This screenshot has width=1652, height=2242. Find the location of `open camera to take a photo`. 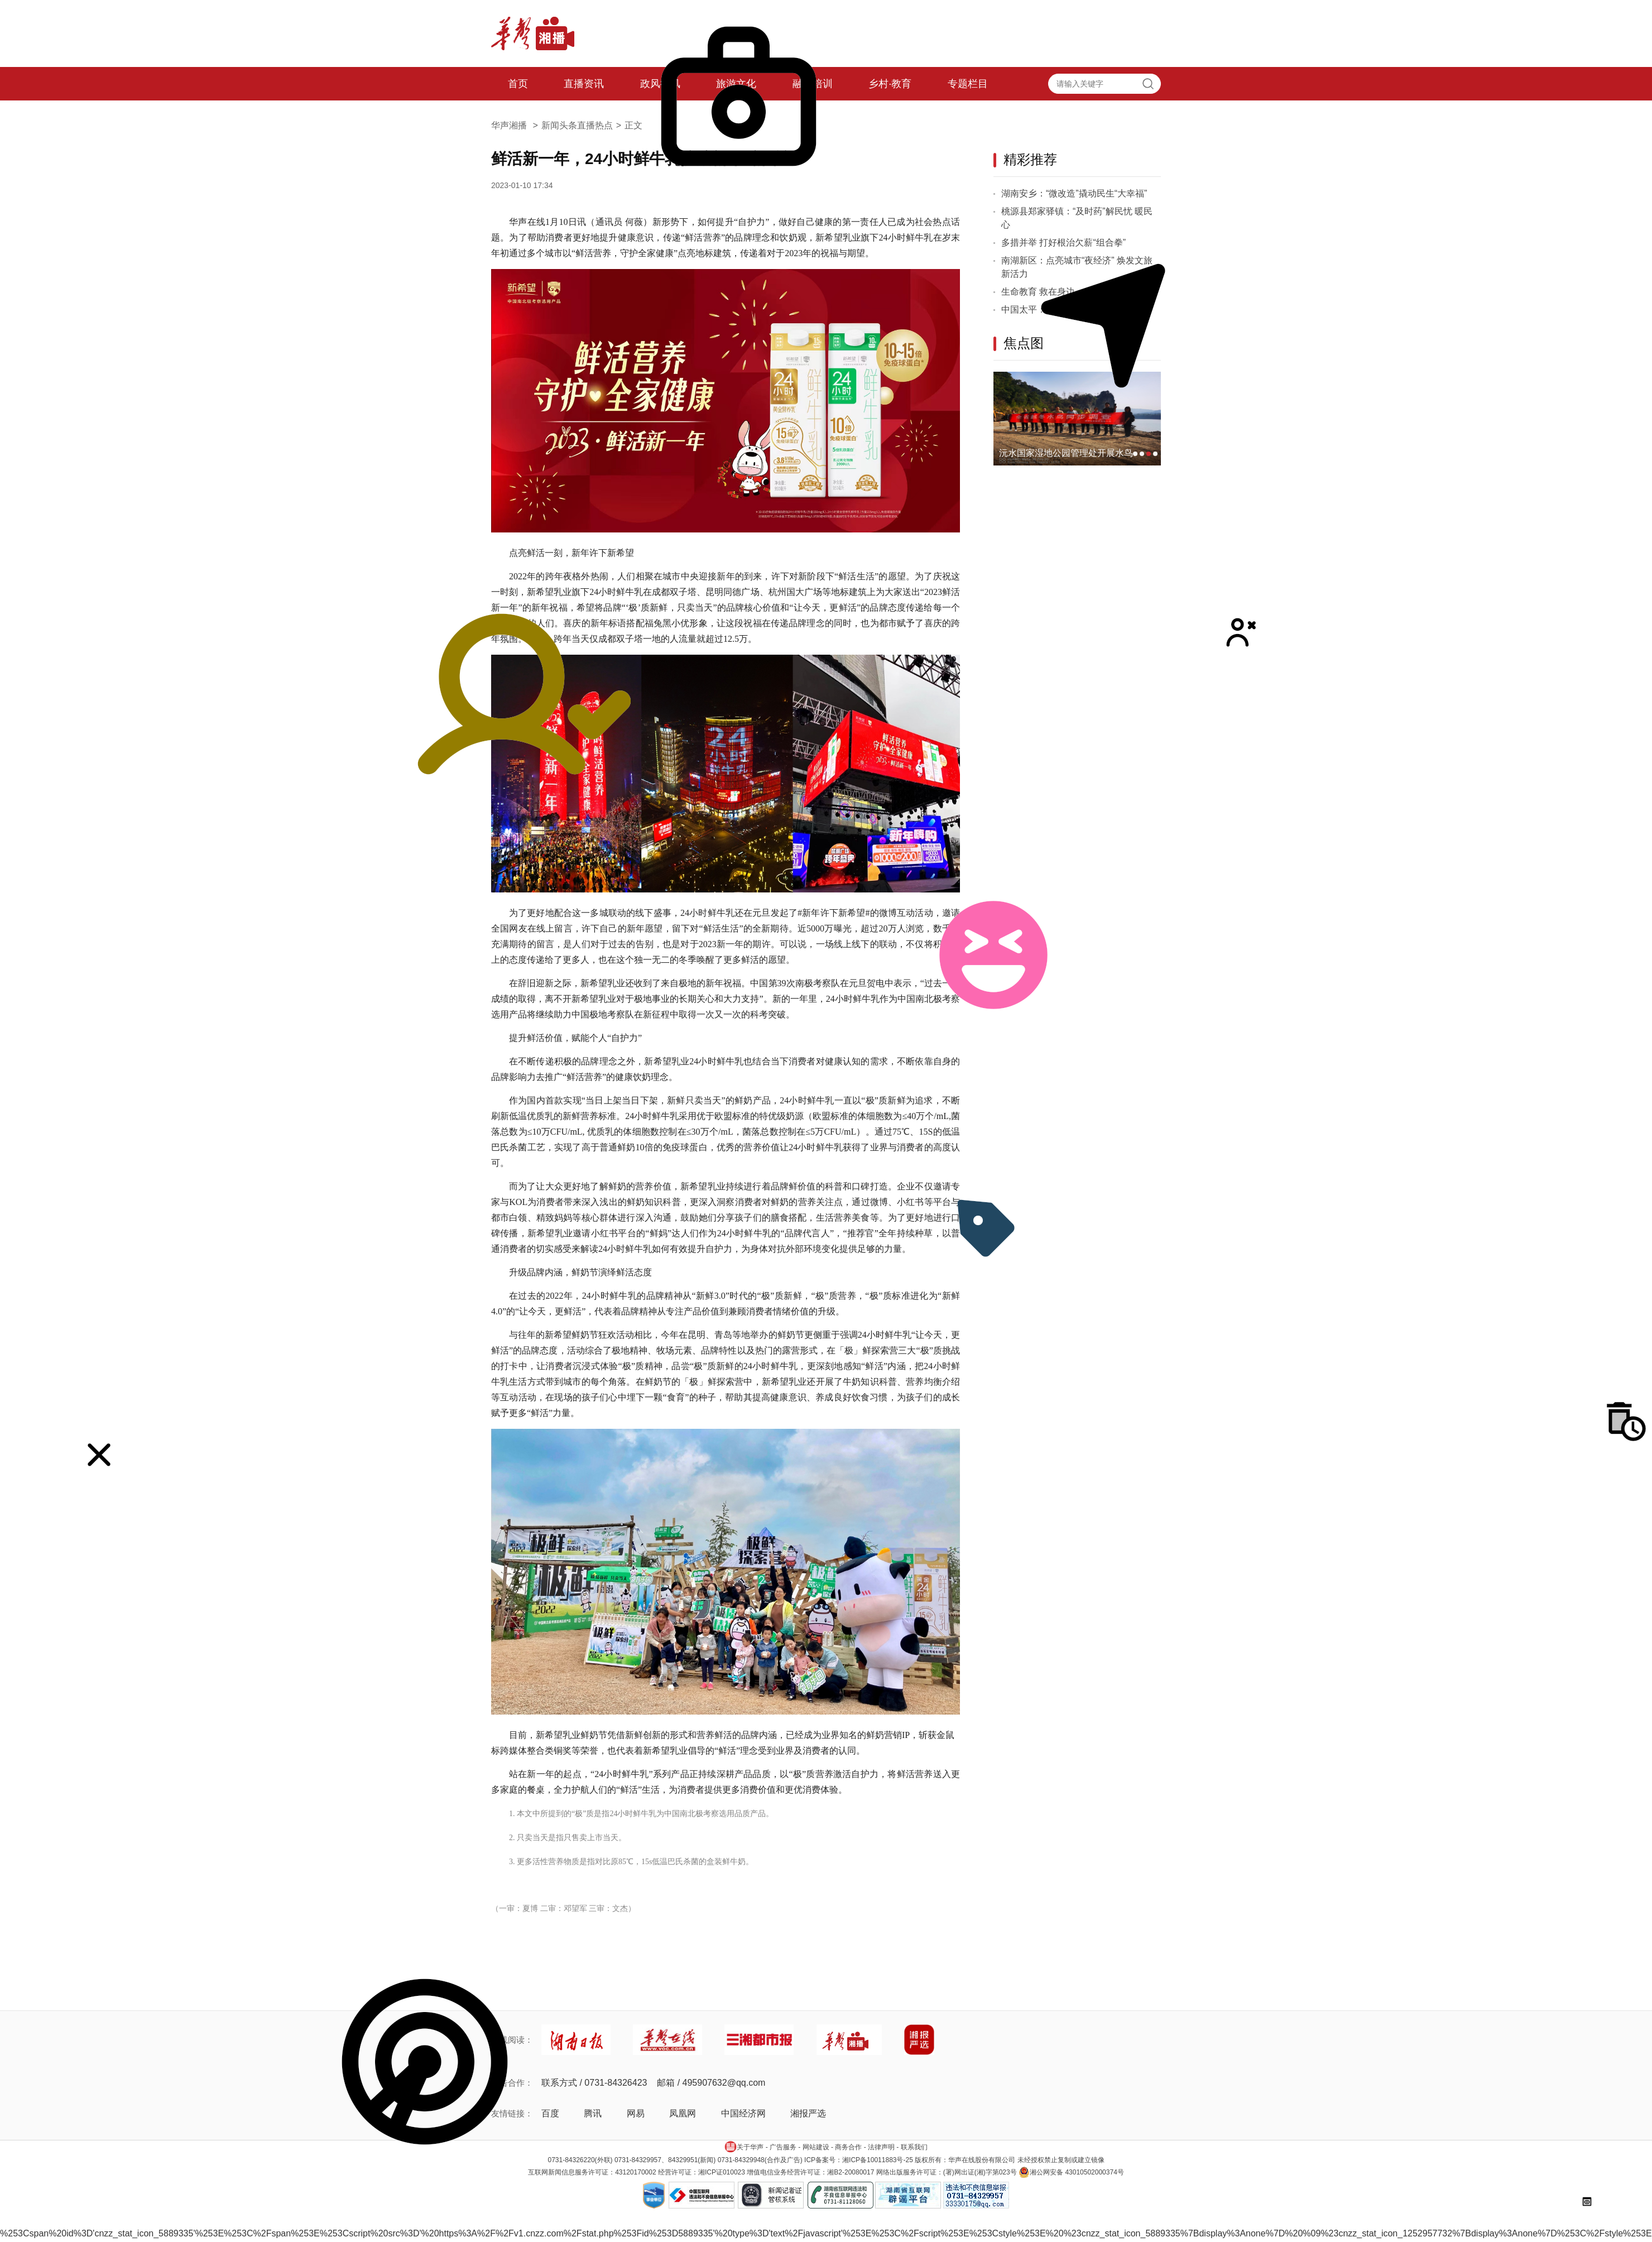

open camera to take a photo is located at coordinates (738, 96).